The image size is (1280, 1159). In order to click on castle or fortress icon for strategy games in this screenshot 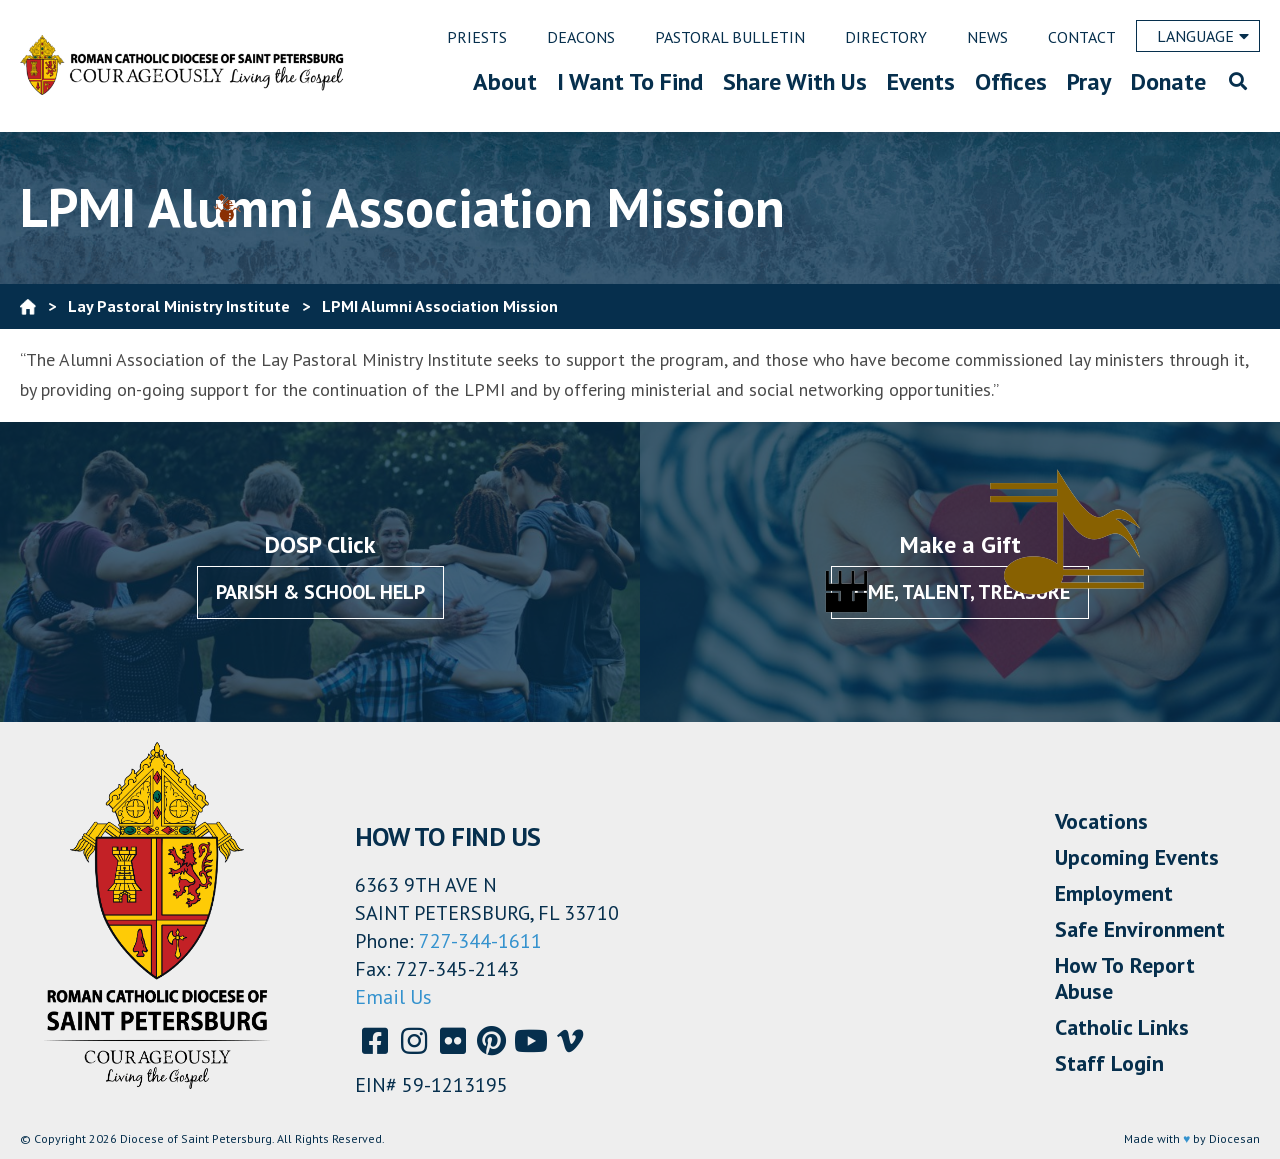, I will do `click(846, 591)`.